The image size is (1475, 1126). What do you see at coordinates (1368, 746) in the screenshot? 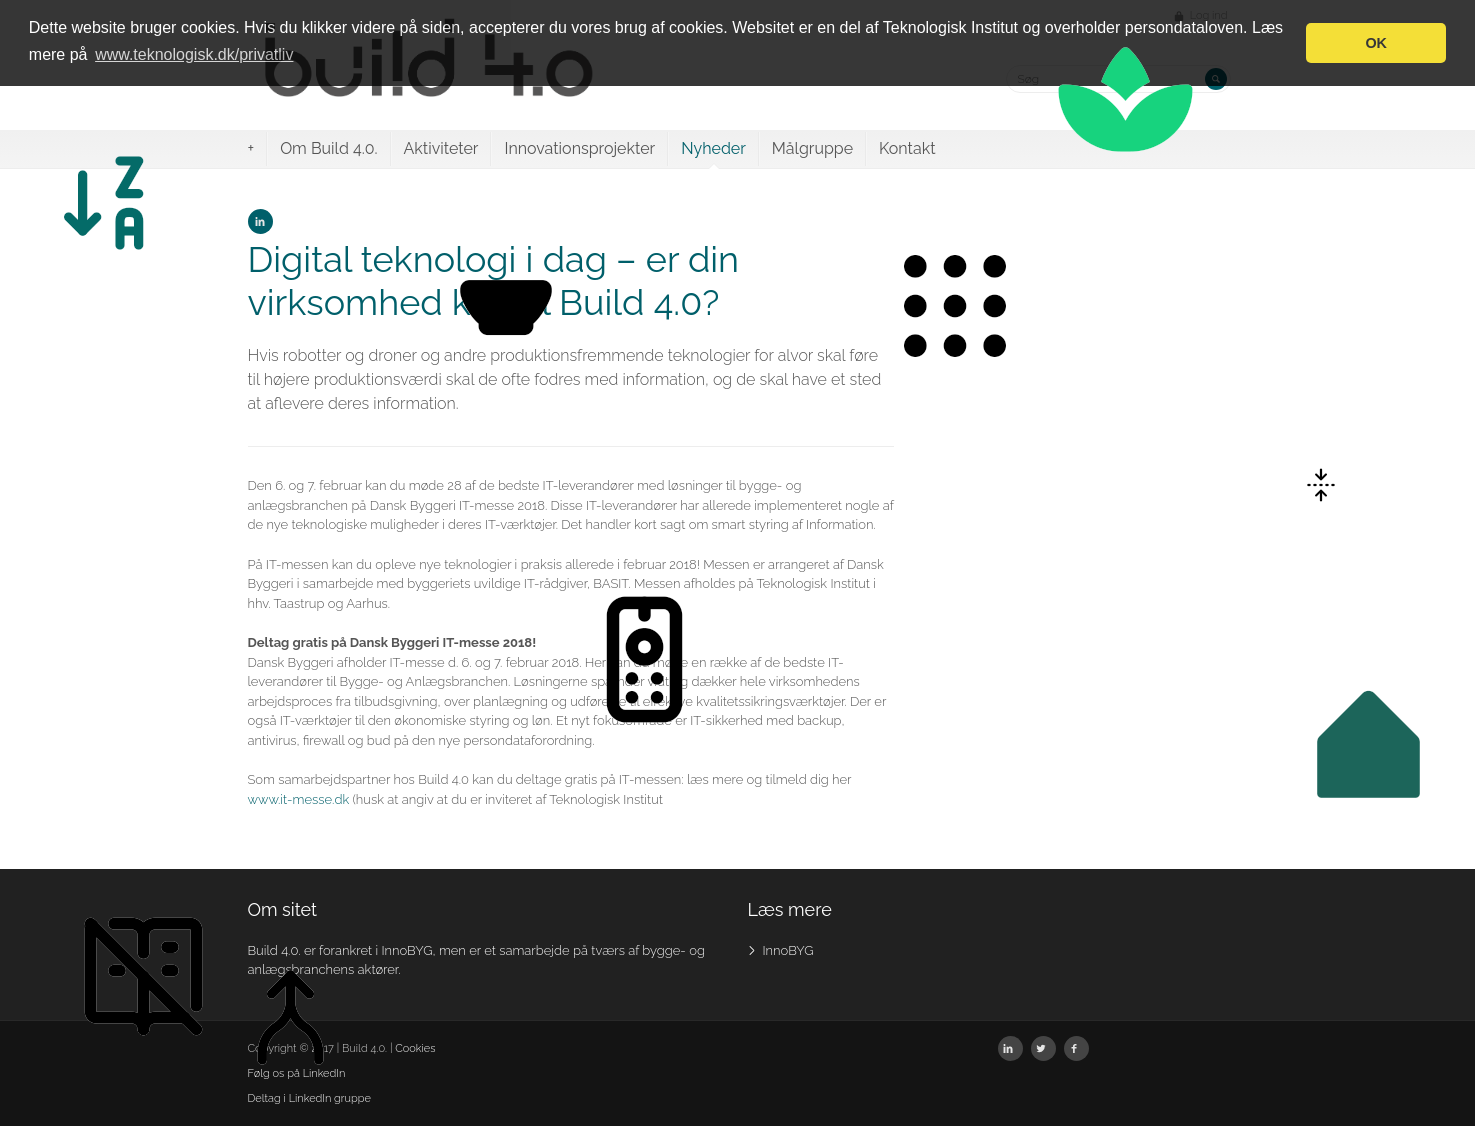
I see `navigate to home screen` at bounding box center [1368, 746].